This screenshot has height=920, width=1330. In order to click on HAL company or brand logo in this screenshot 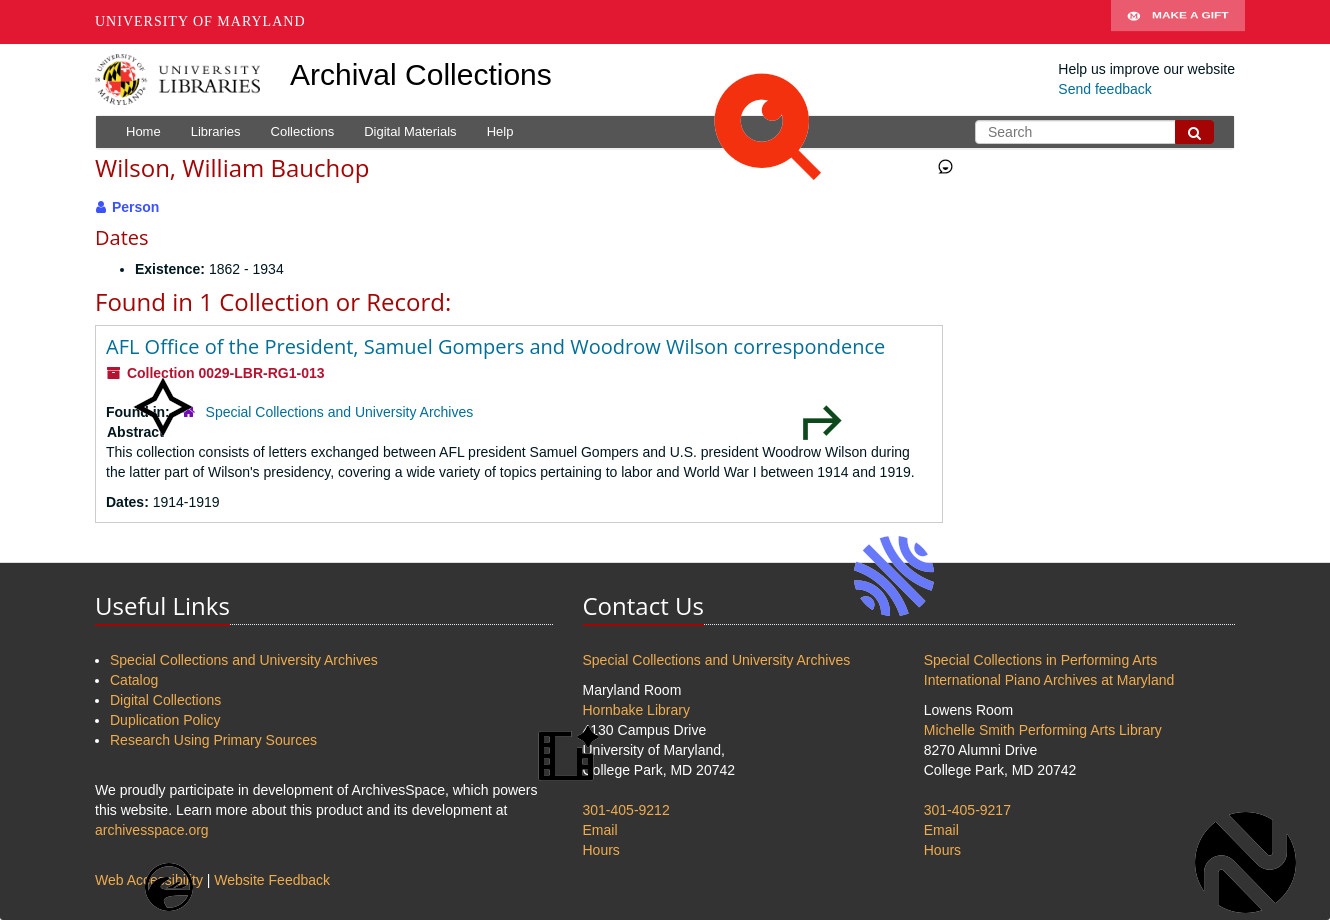, I will do `click(894, 576)`.